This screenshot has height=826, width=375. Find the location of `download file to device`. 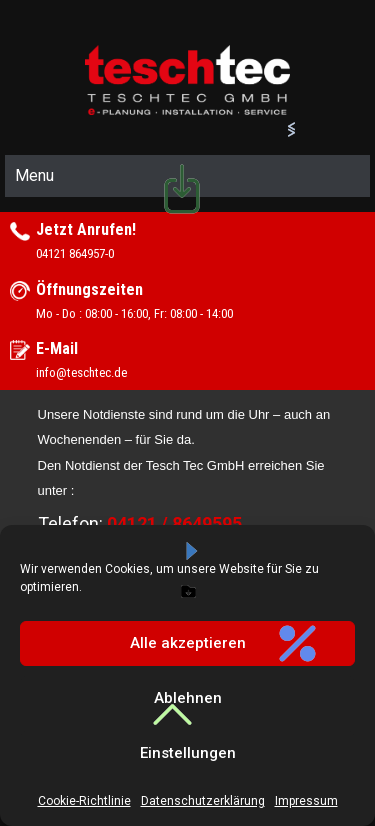

download file to device is located at coordinates (182, 189).